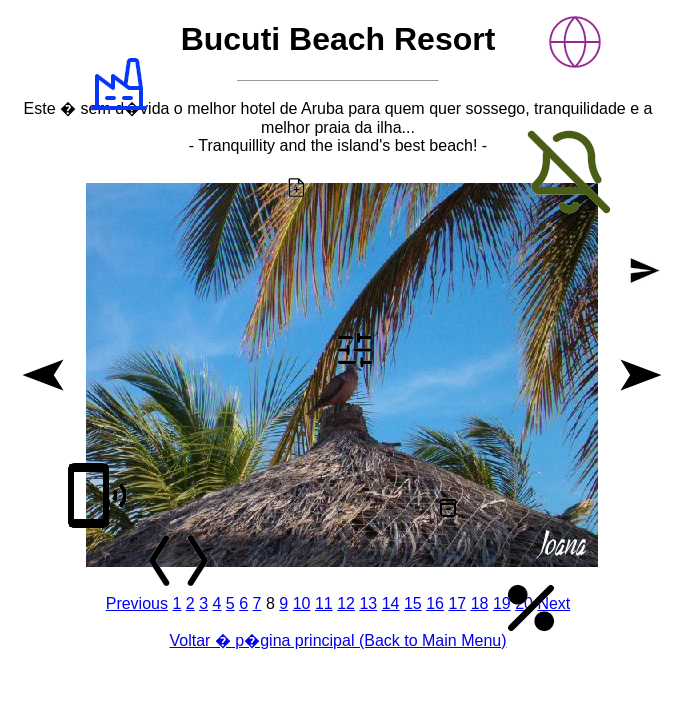 Image resolution: width=676 pixels, height=720 pixels. Describe the element at coordinates (355, 350) in the screenshot. I see `adjust settings or preferences` at that location.